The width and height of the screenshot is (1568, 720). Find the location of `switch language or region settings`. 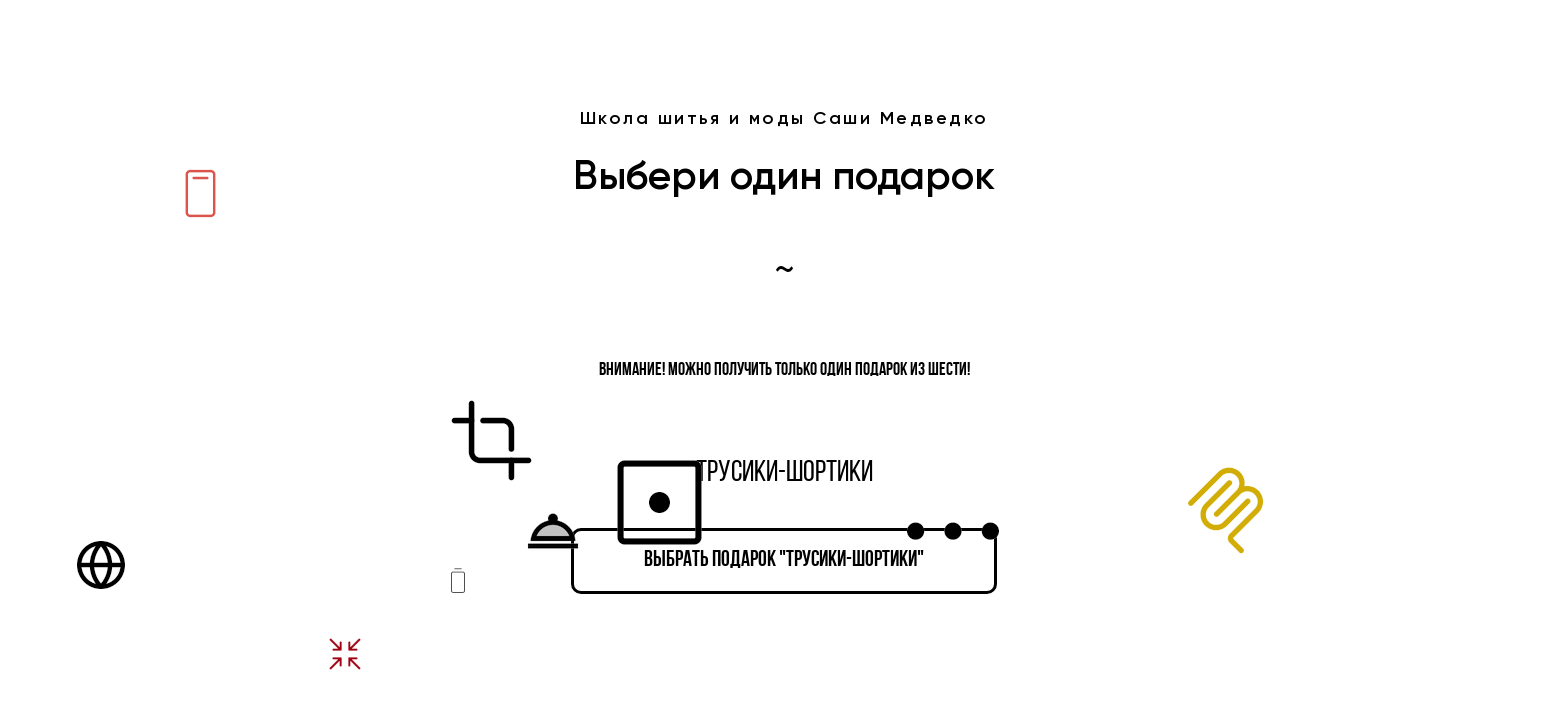

switch language or region settings is located at coordinates (101, 565).